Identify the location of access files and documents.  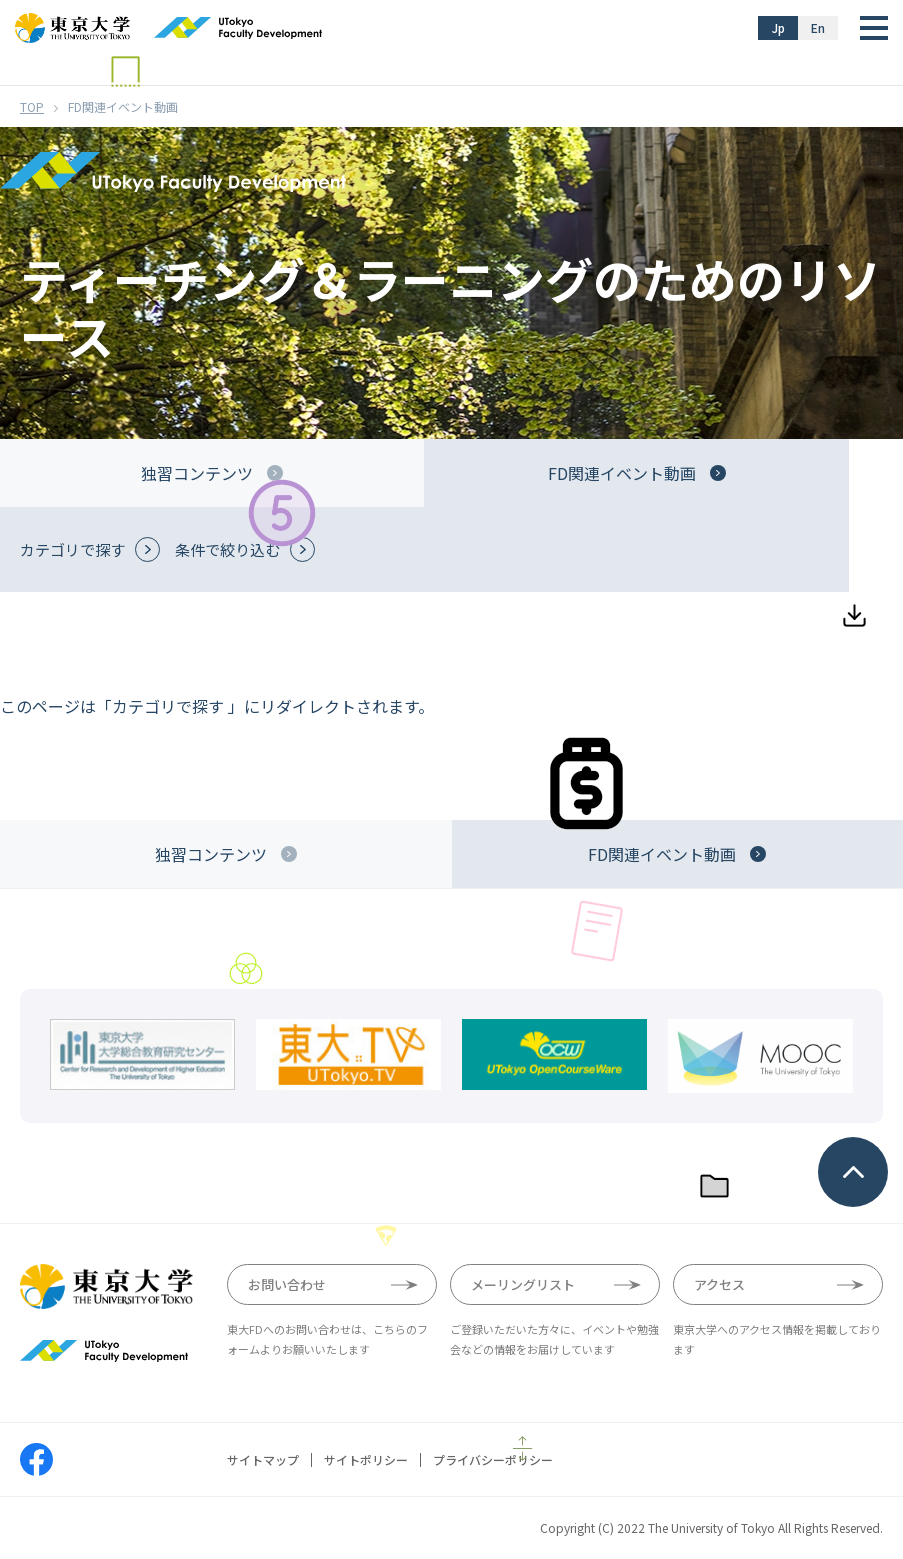
(714, 1185).